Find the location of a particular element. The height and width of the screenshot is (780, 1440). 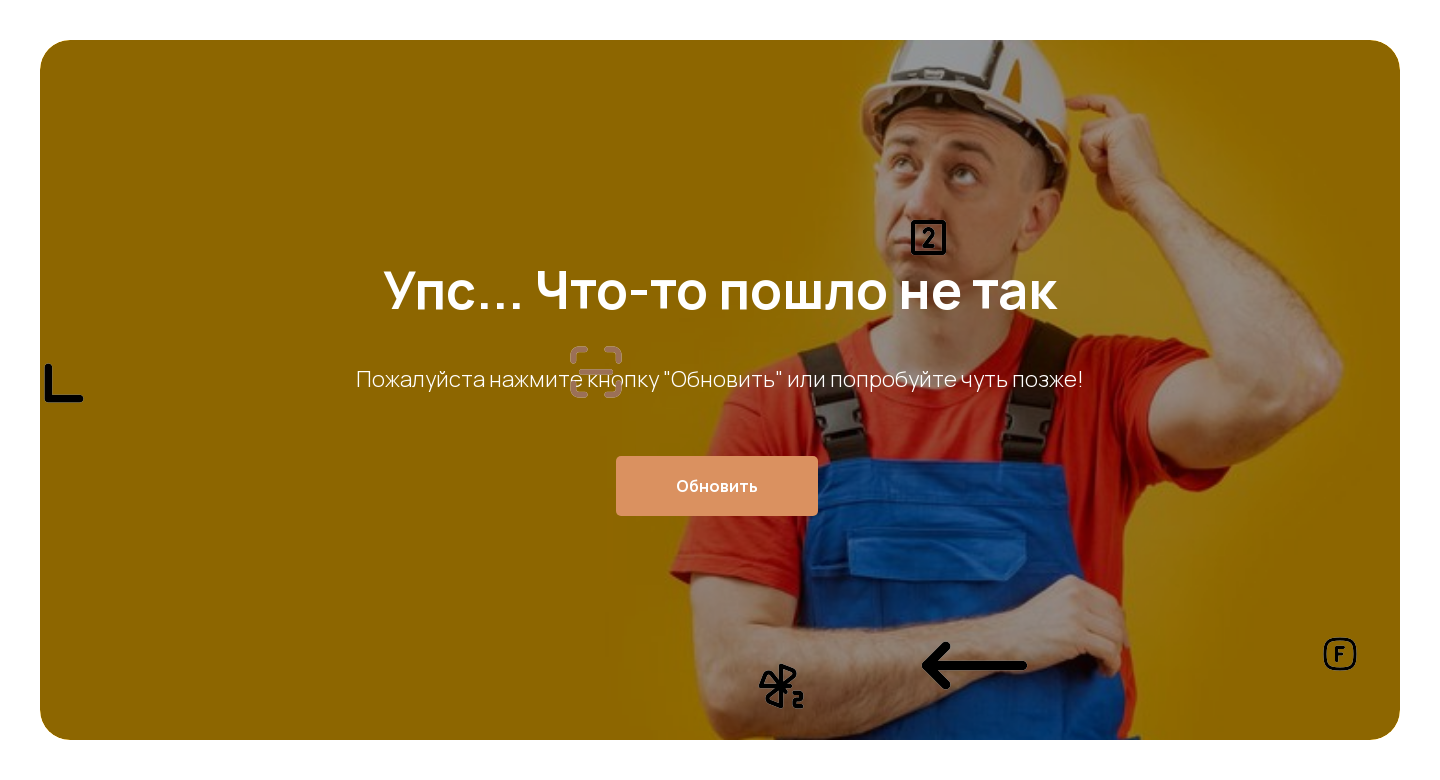

adjust car fan to speed level 2 is located at coordinates (781, 686).